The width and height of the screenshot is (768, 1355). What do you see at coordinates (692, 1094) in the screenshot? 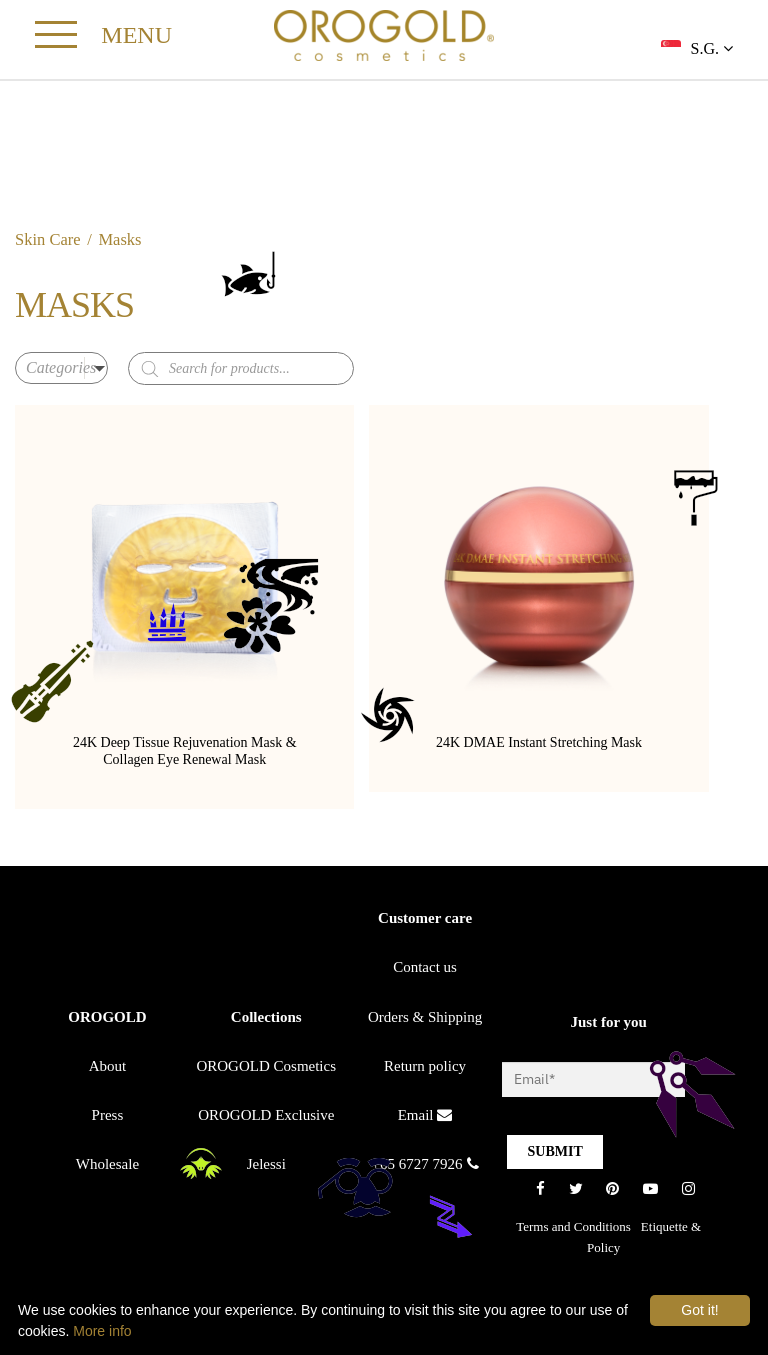
I see `select thrown dagger weapon type` at bounding box center [692, 1094].